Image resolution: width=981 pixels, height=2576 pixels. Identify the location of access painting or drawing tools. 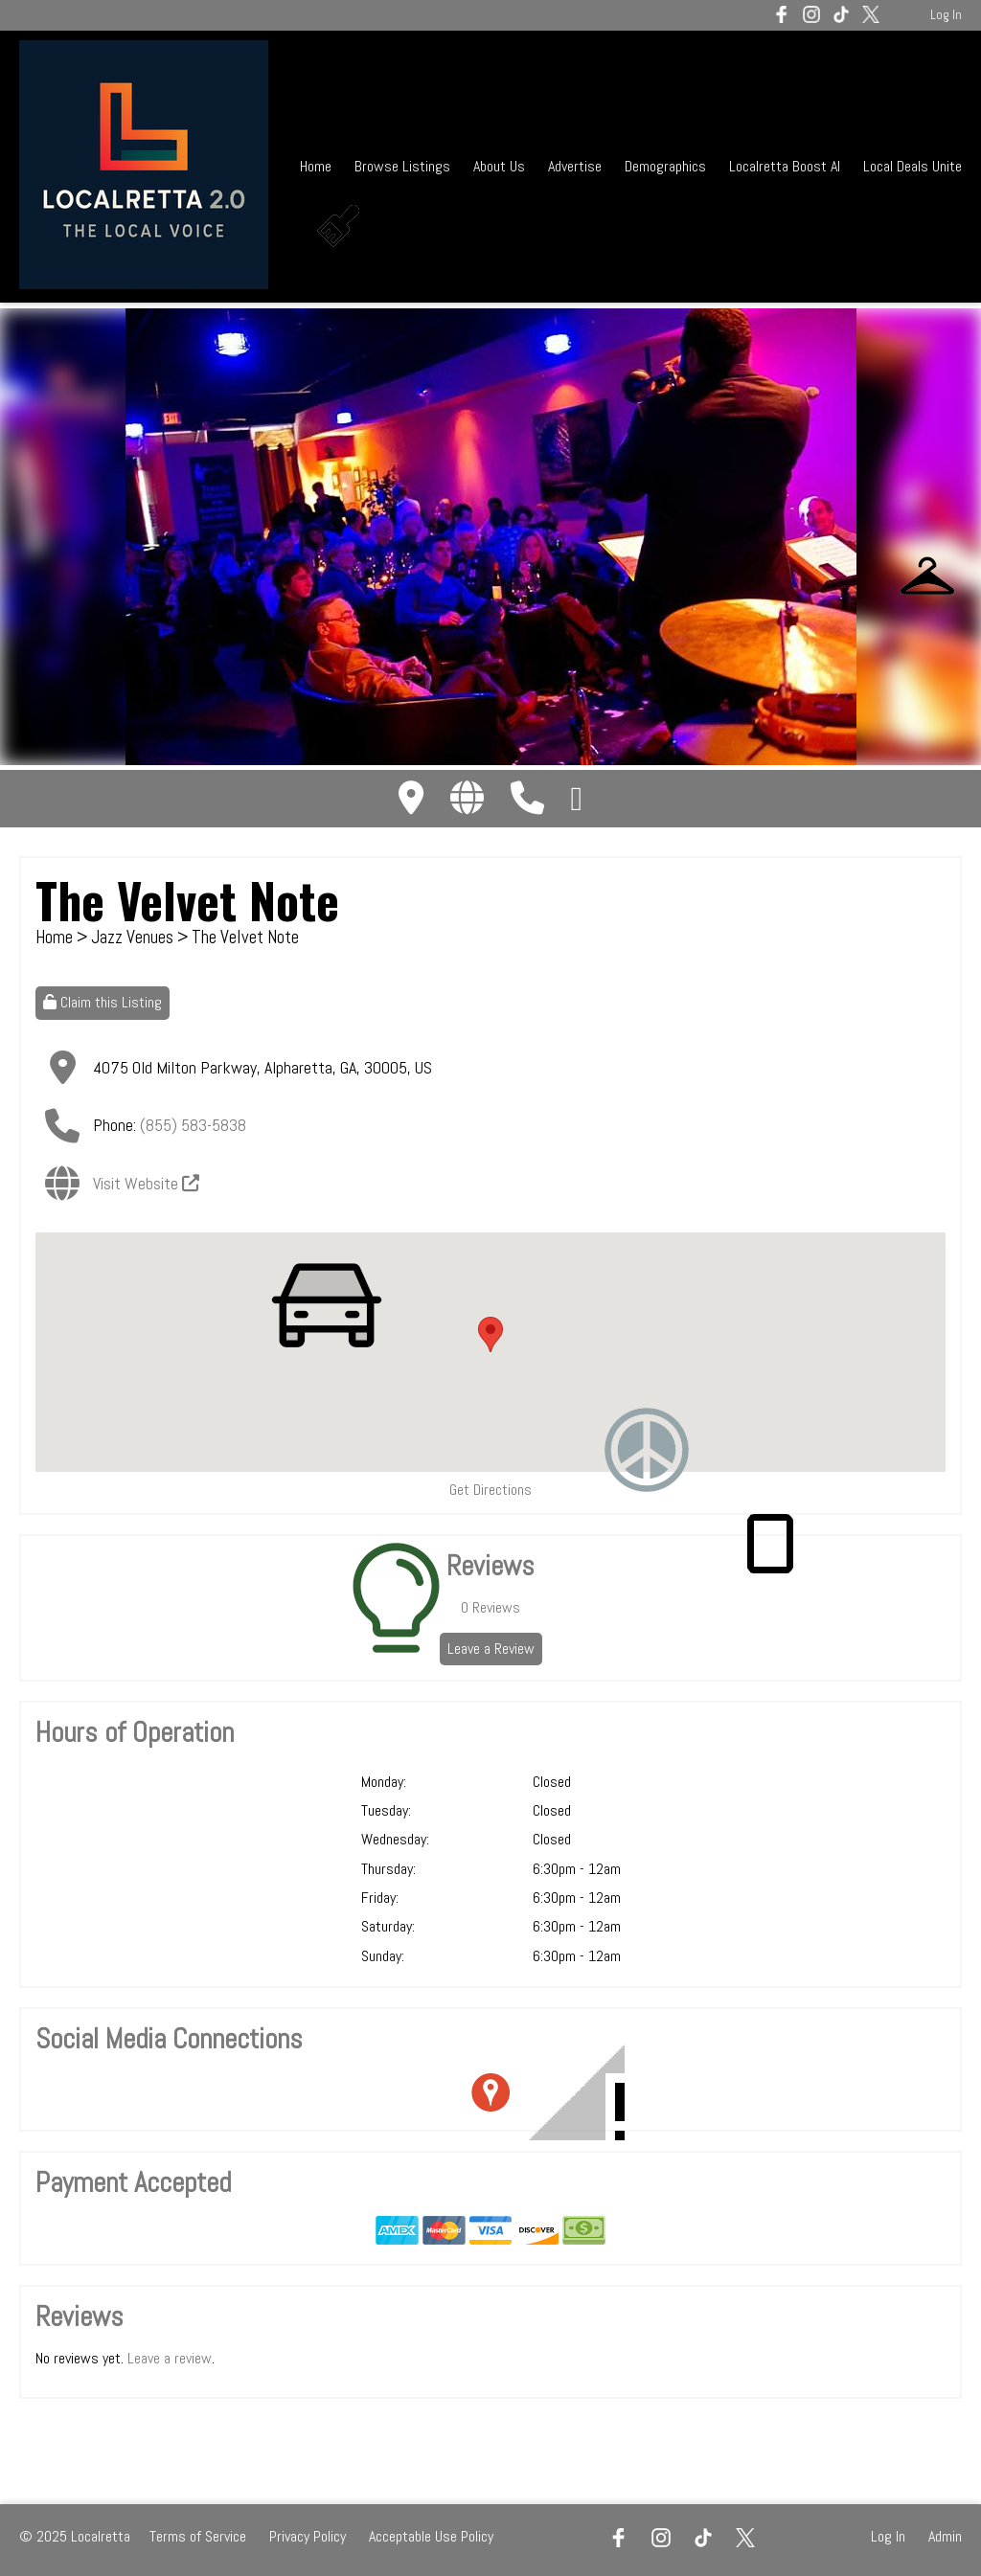
(339, 225).